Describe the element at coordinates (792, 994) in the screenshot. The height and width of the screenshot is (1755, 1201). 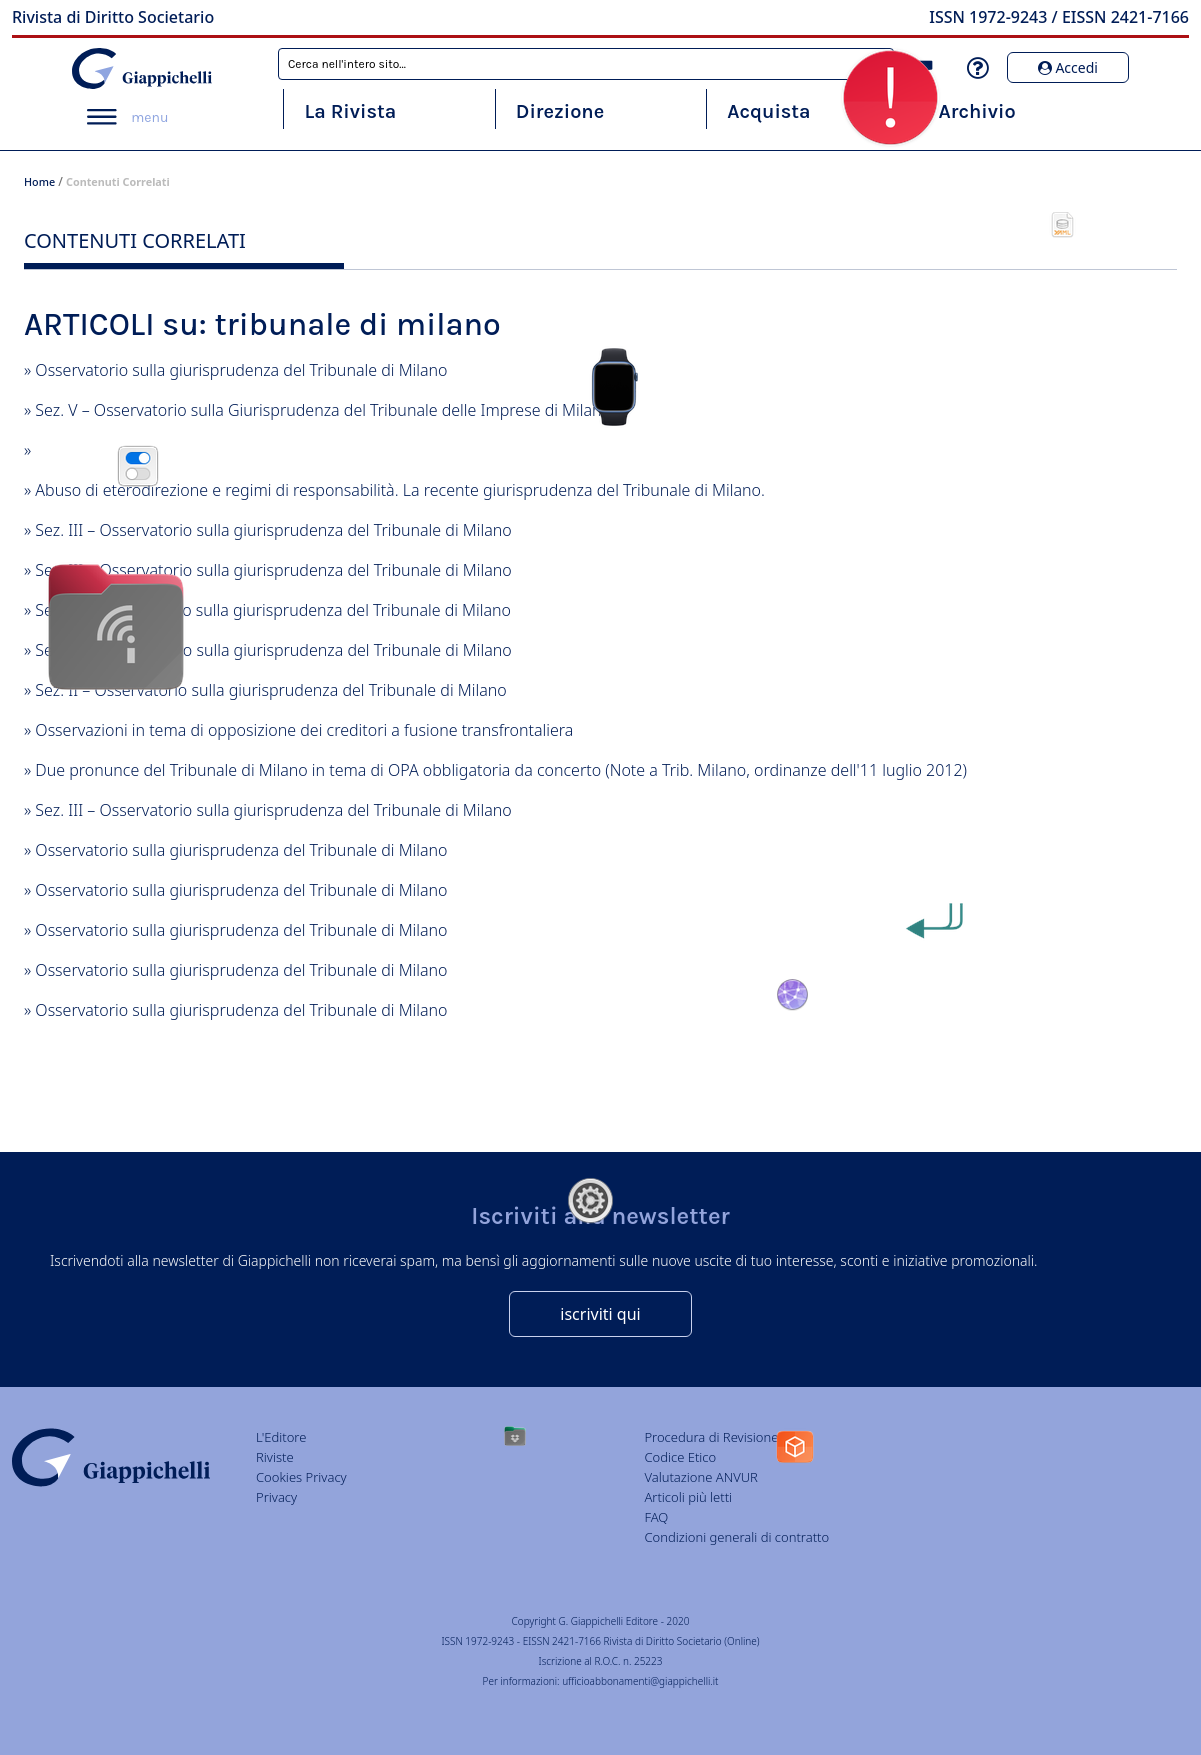
I see `access network settings and preferences` at that location.